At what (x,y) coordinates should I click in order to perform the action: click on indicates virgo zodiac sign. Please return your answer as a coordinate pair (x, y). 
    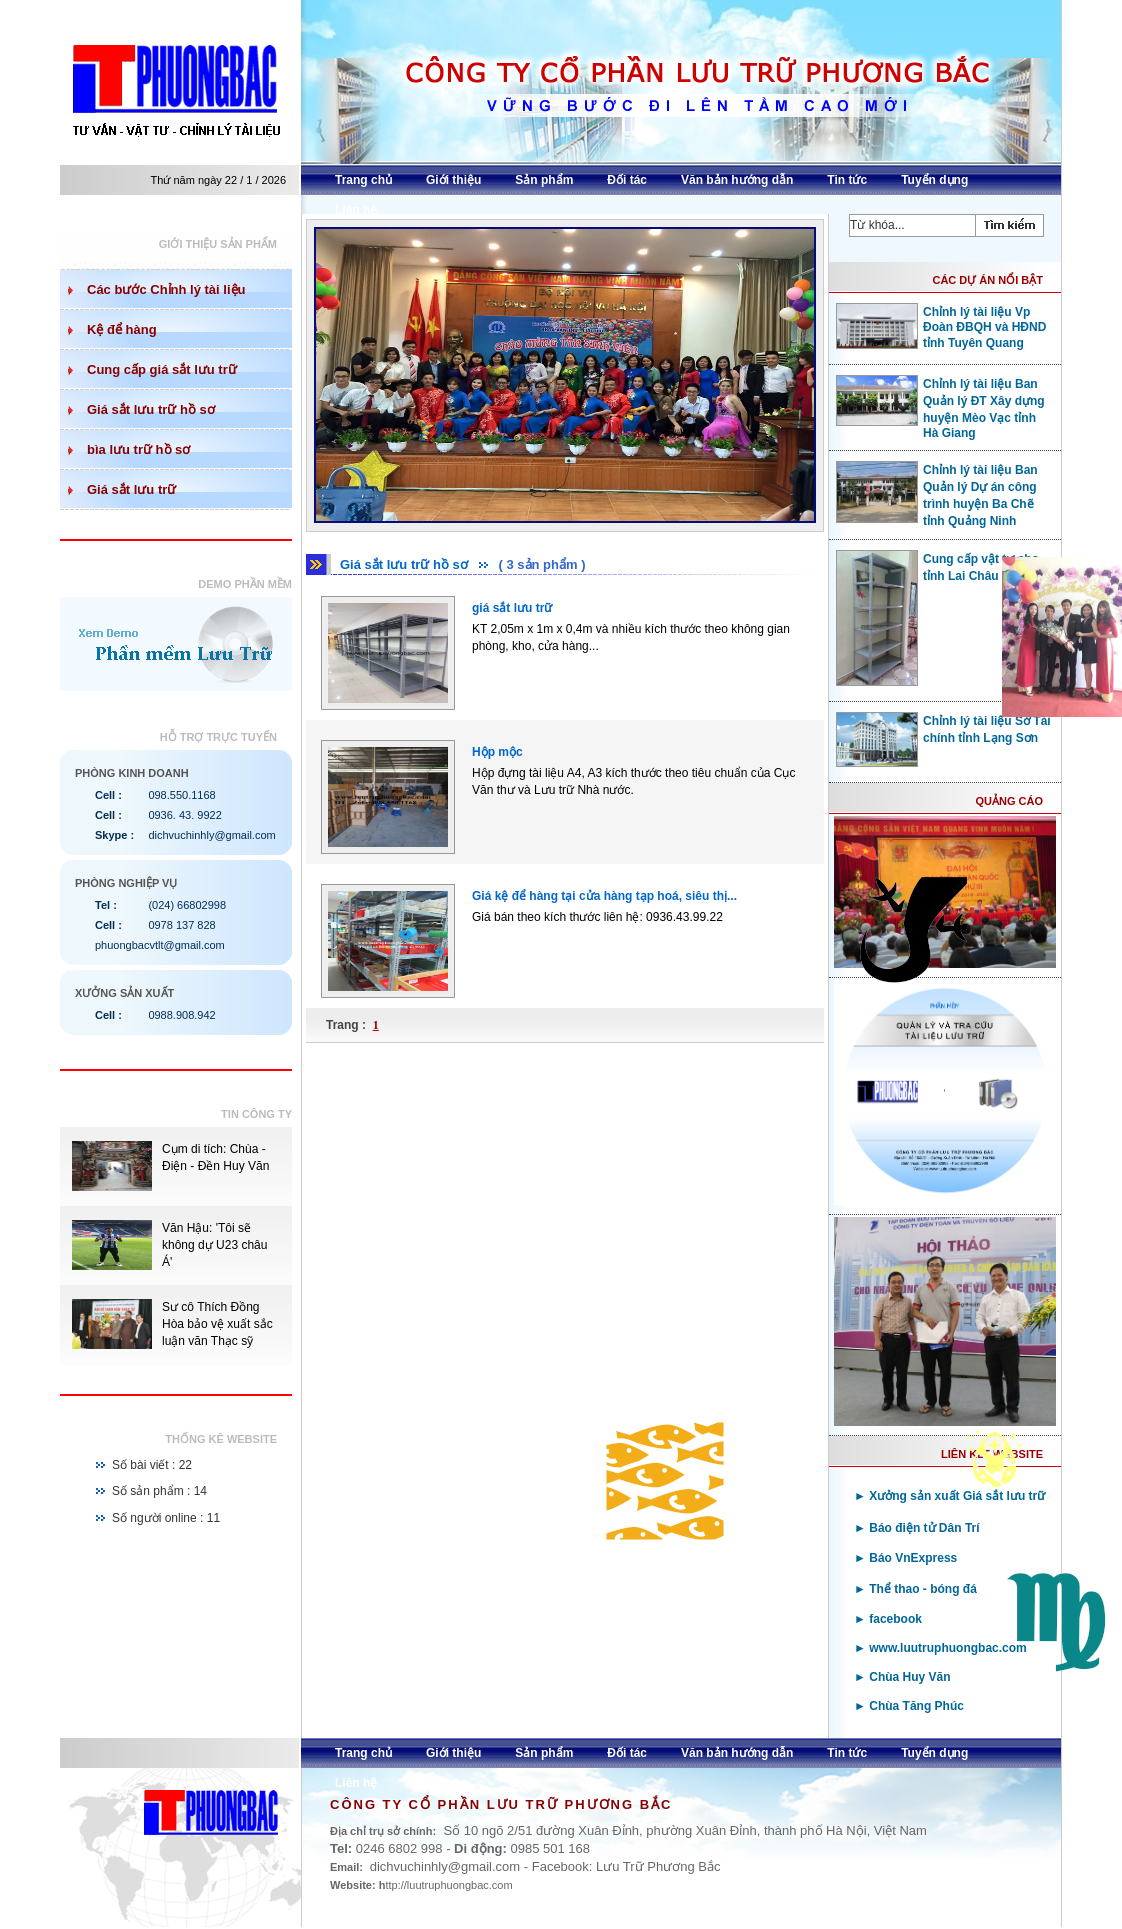
    Looking at the image, I should click on (1056, 1622).